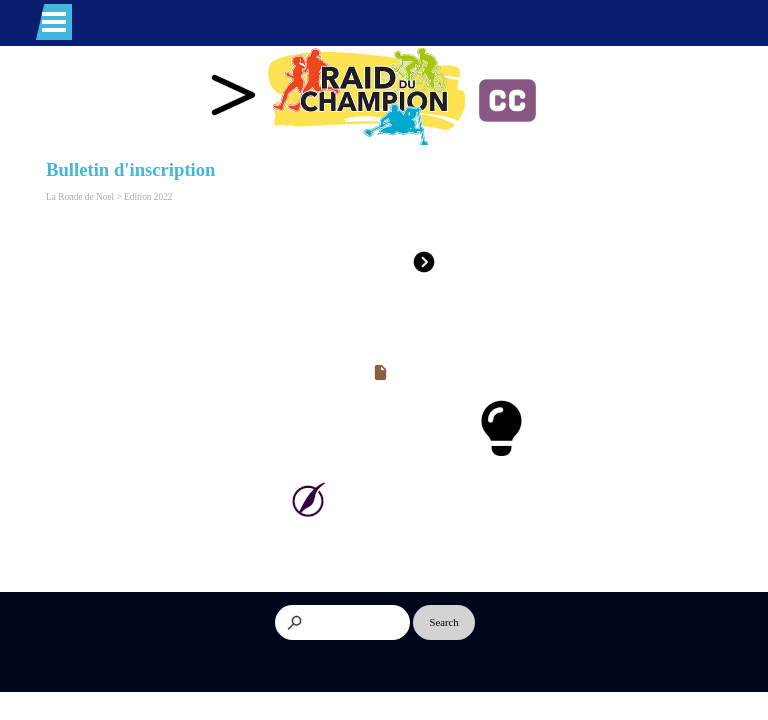  I want to click on navigate to the next item or page, so click(232, 95).